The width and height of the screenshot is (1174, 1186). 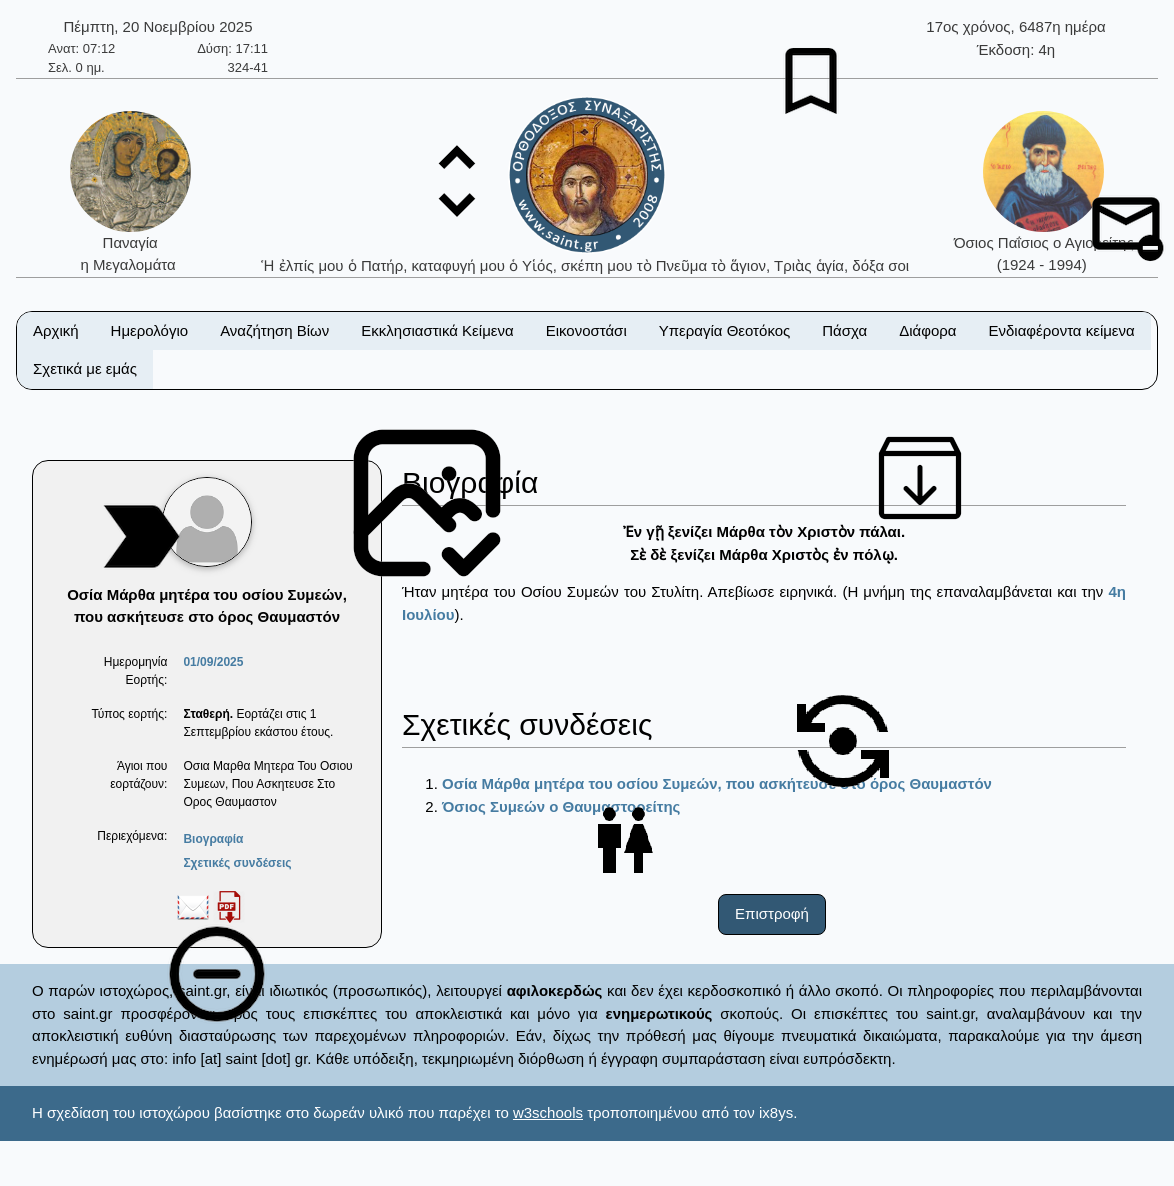 I want to click on switch between front and rear camera, so click(x=843, y=741).